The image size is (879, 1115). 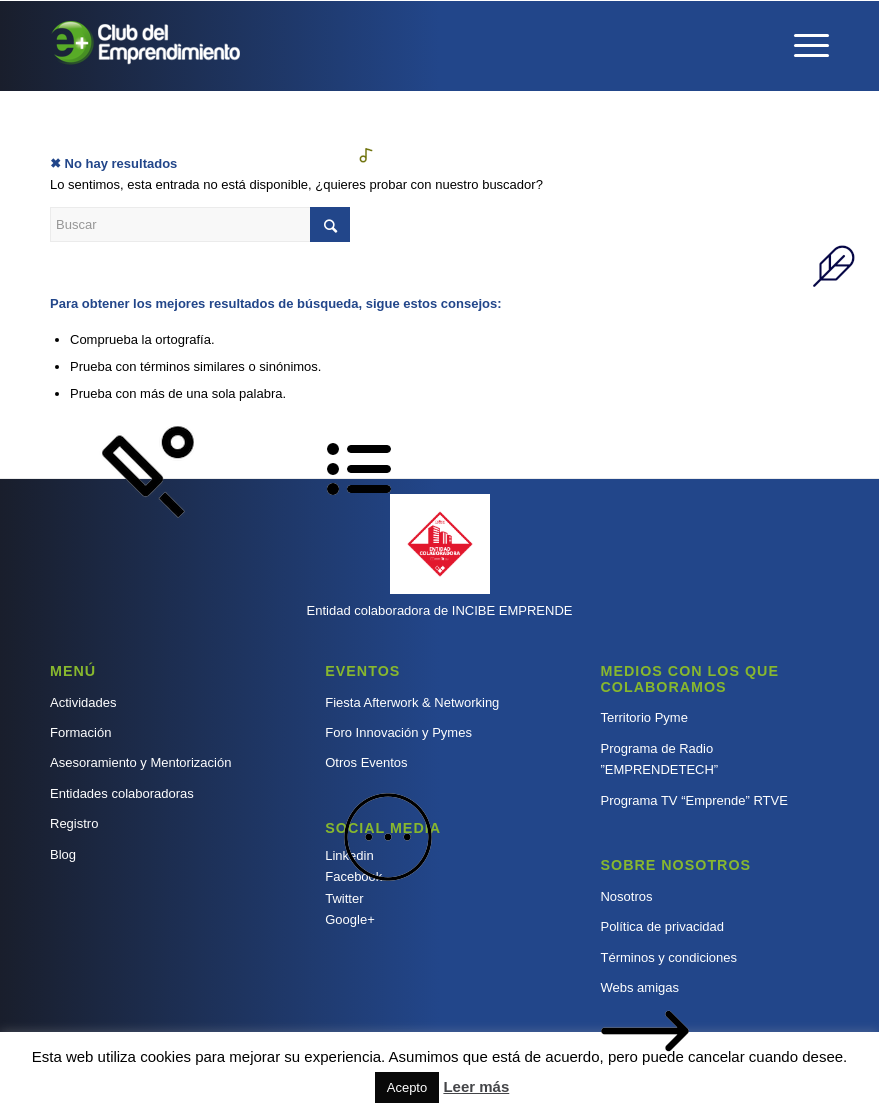 I want to click on open more options menu, so click(x=388, y=837).